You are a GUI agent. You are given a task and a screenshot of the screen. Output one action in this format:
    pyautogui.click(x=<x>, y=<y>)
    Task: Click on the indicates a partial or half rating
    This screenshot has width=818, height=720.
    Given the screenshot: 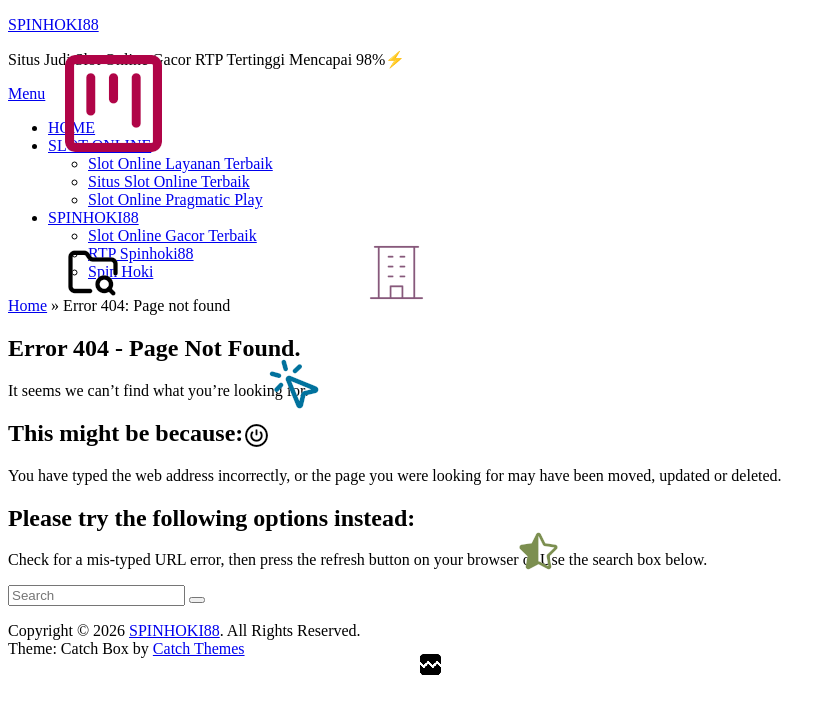 What is the action you would take?
    pyautogui.click(x=538, y=551)
    